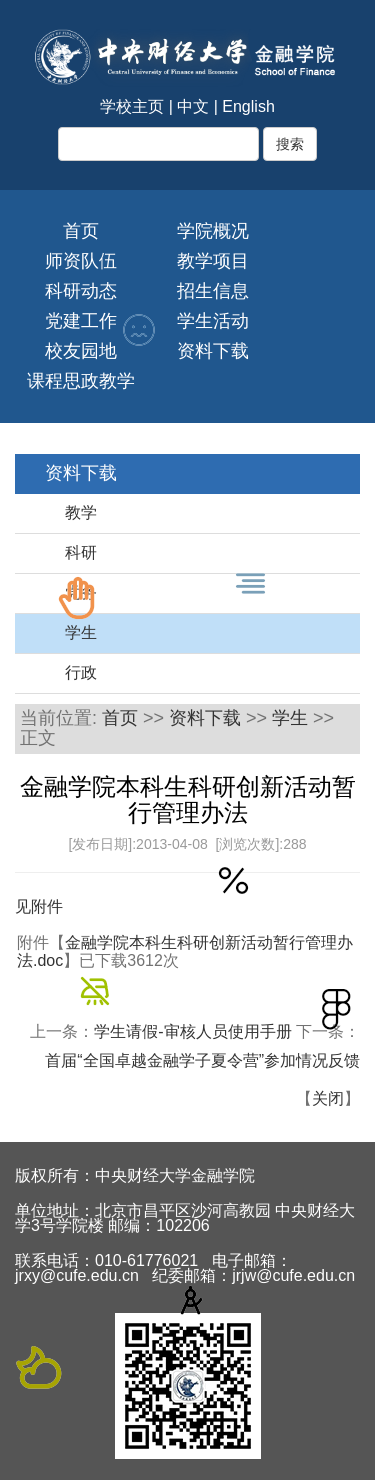  I want to click on open Figma design file, so click(335, 1008).